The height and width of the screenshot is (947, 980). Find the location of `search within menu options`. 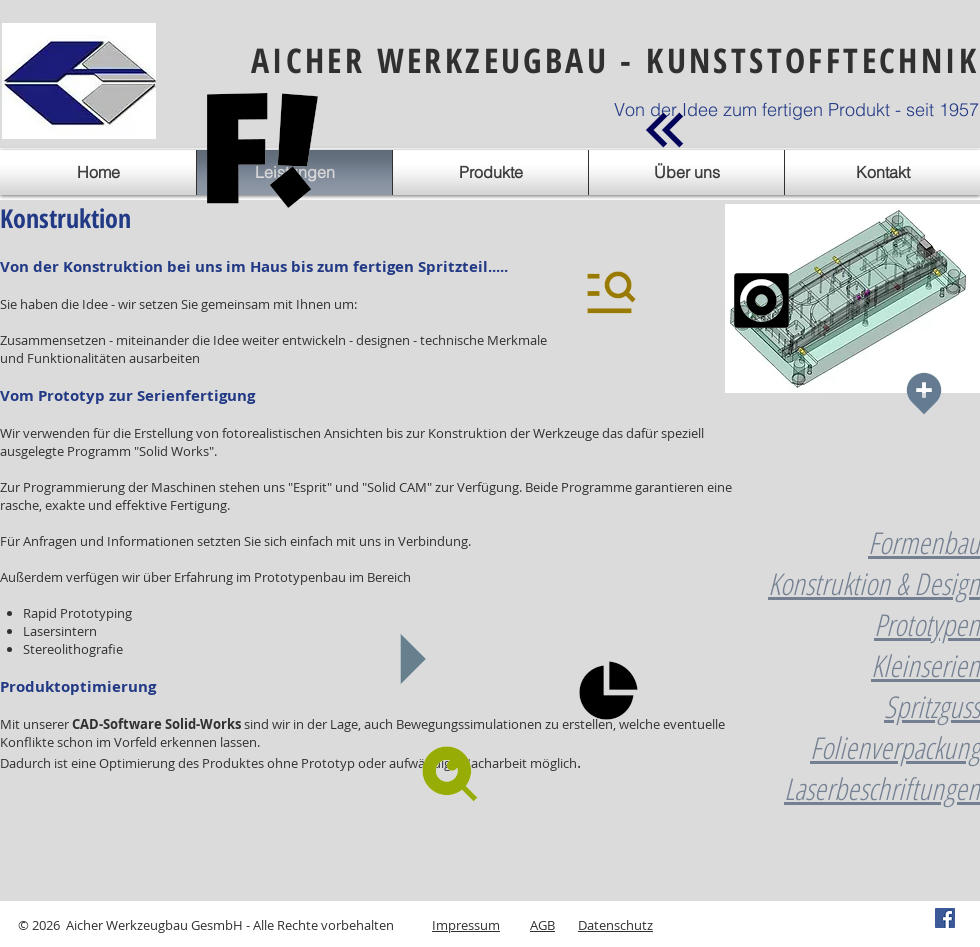

search within menu options is located at coordinates (609, 293).